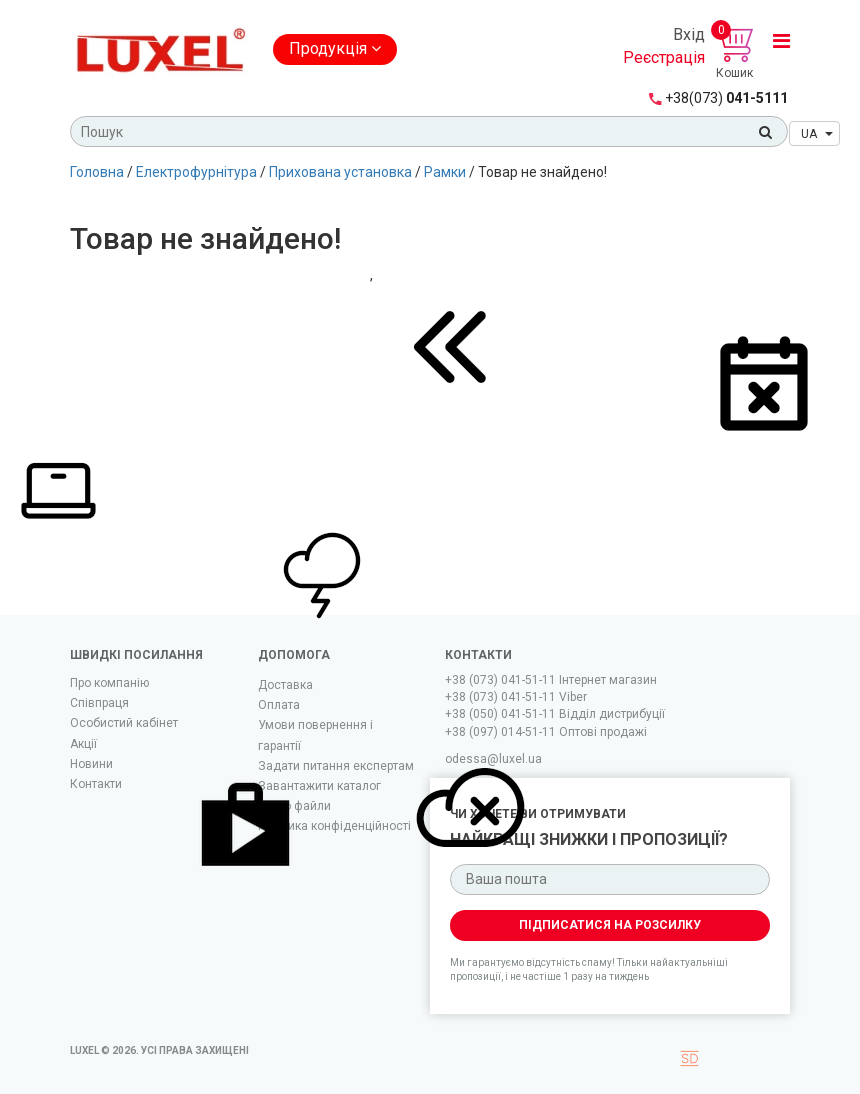 The height and width of the screenshot is (1094, 860). What do you see at coordinates (689, 1058) in the screenshot?
I see `indicates standard definition video quality` at bounding box center [689, 1058].